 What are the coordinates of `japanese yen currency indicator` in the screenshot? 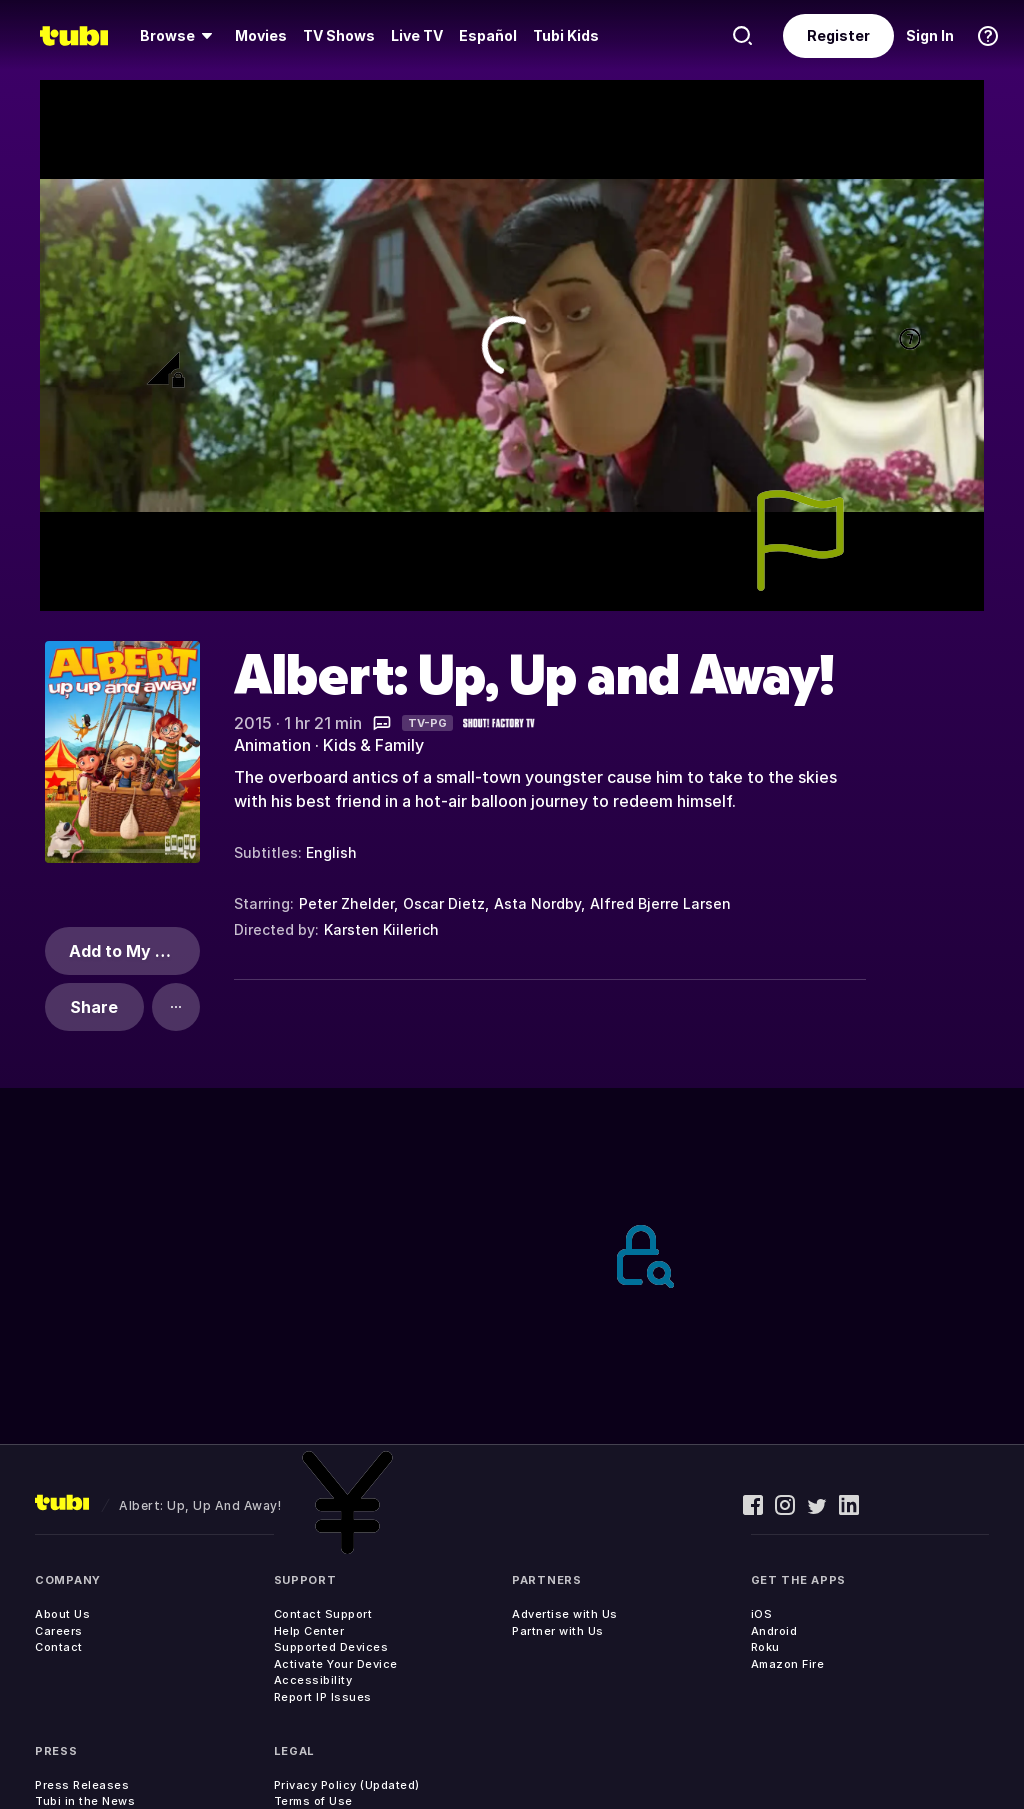 It's located at (347, 1500).